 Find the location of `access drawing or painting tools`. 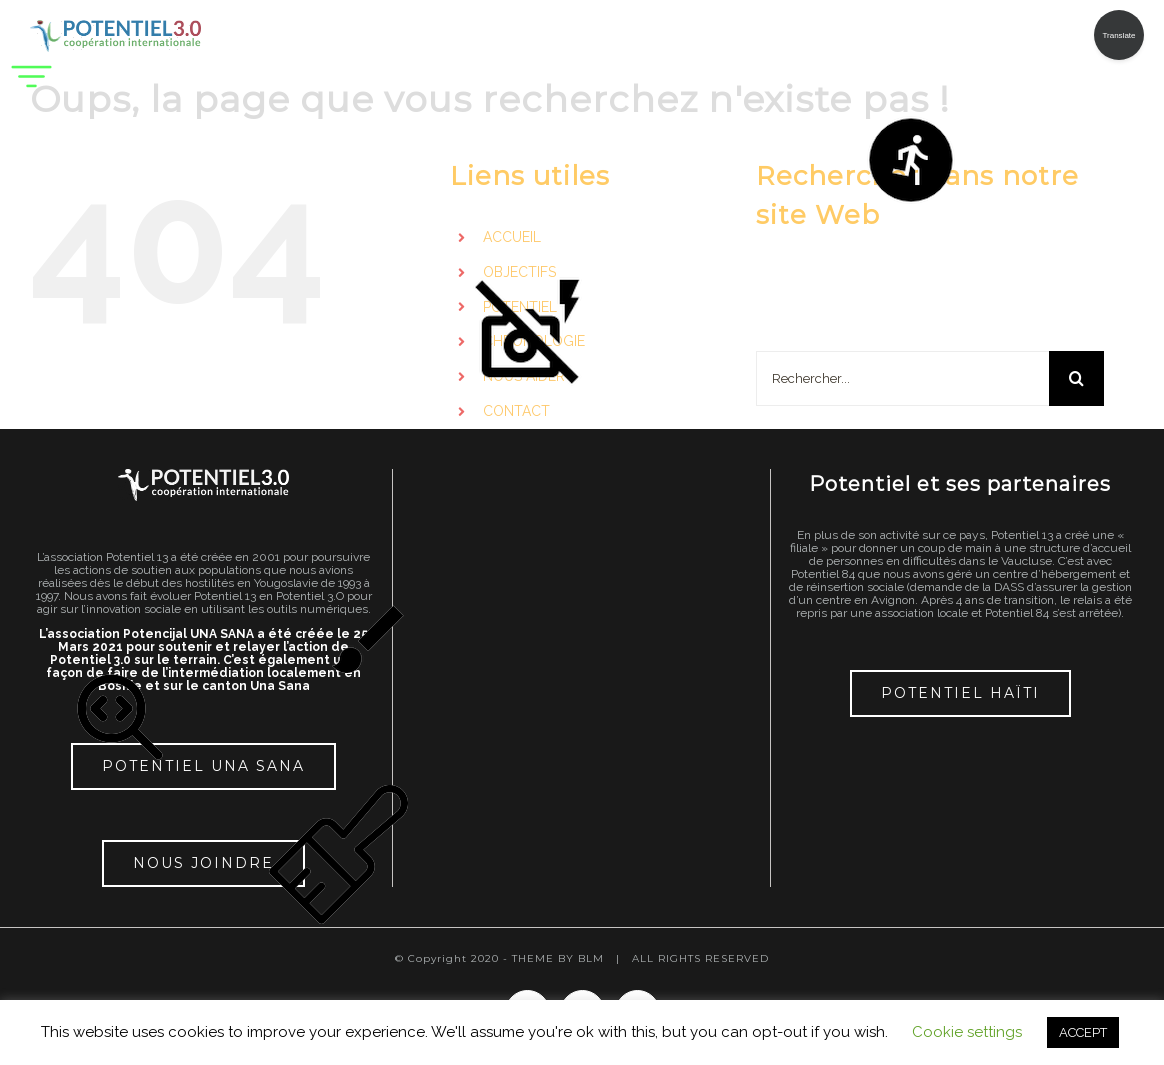

access drawing or painting tools is located at coordinates (369, 640).